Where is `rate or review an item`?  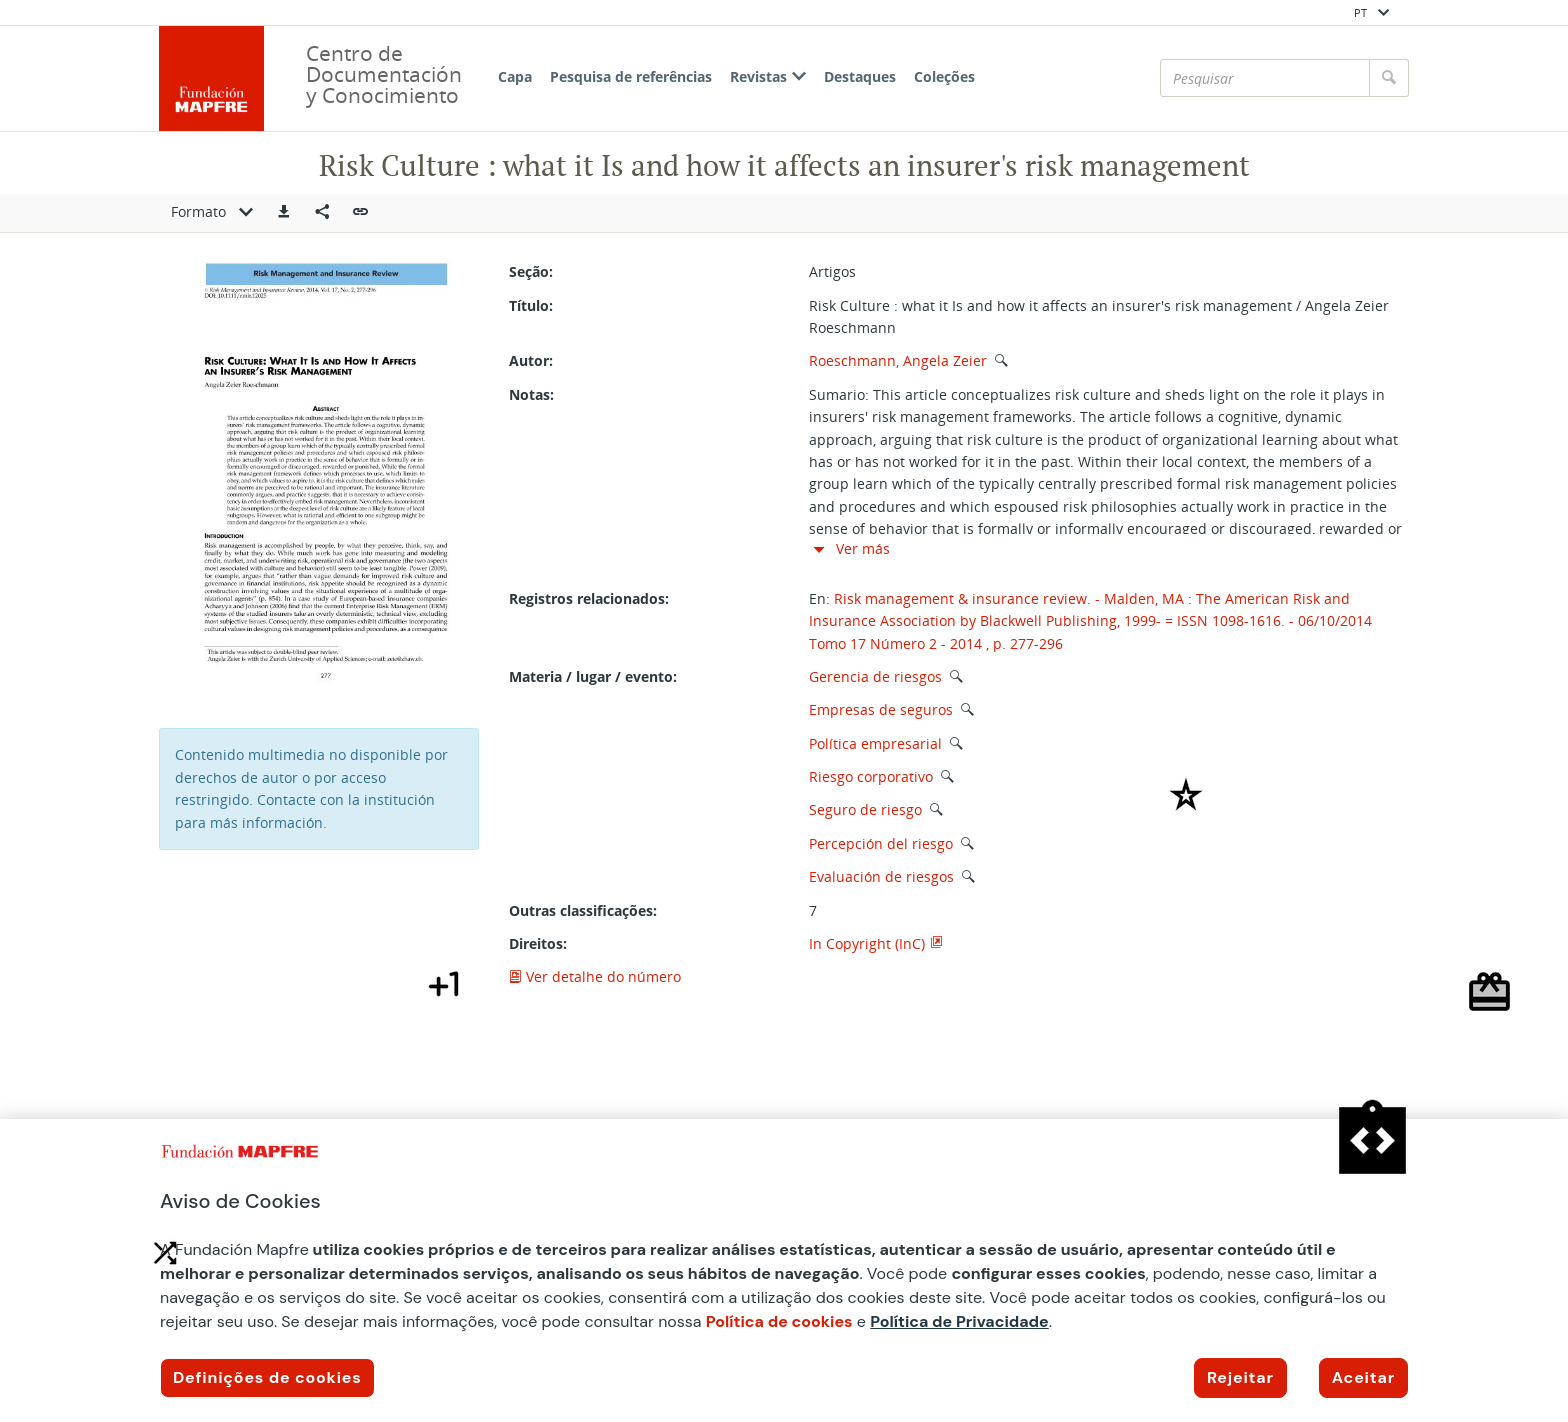
rate or review an item is located at coordinates (1186, 794).